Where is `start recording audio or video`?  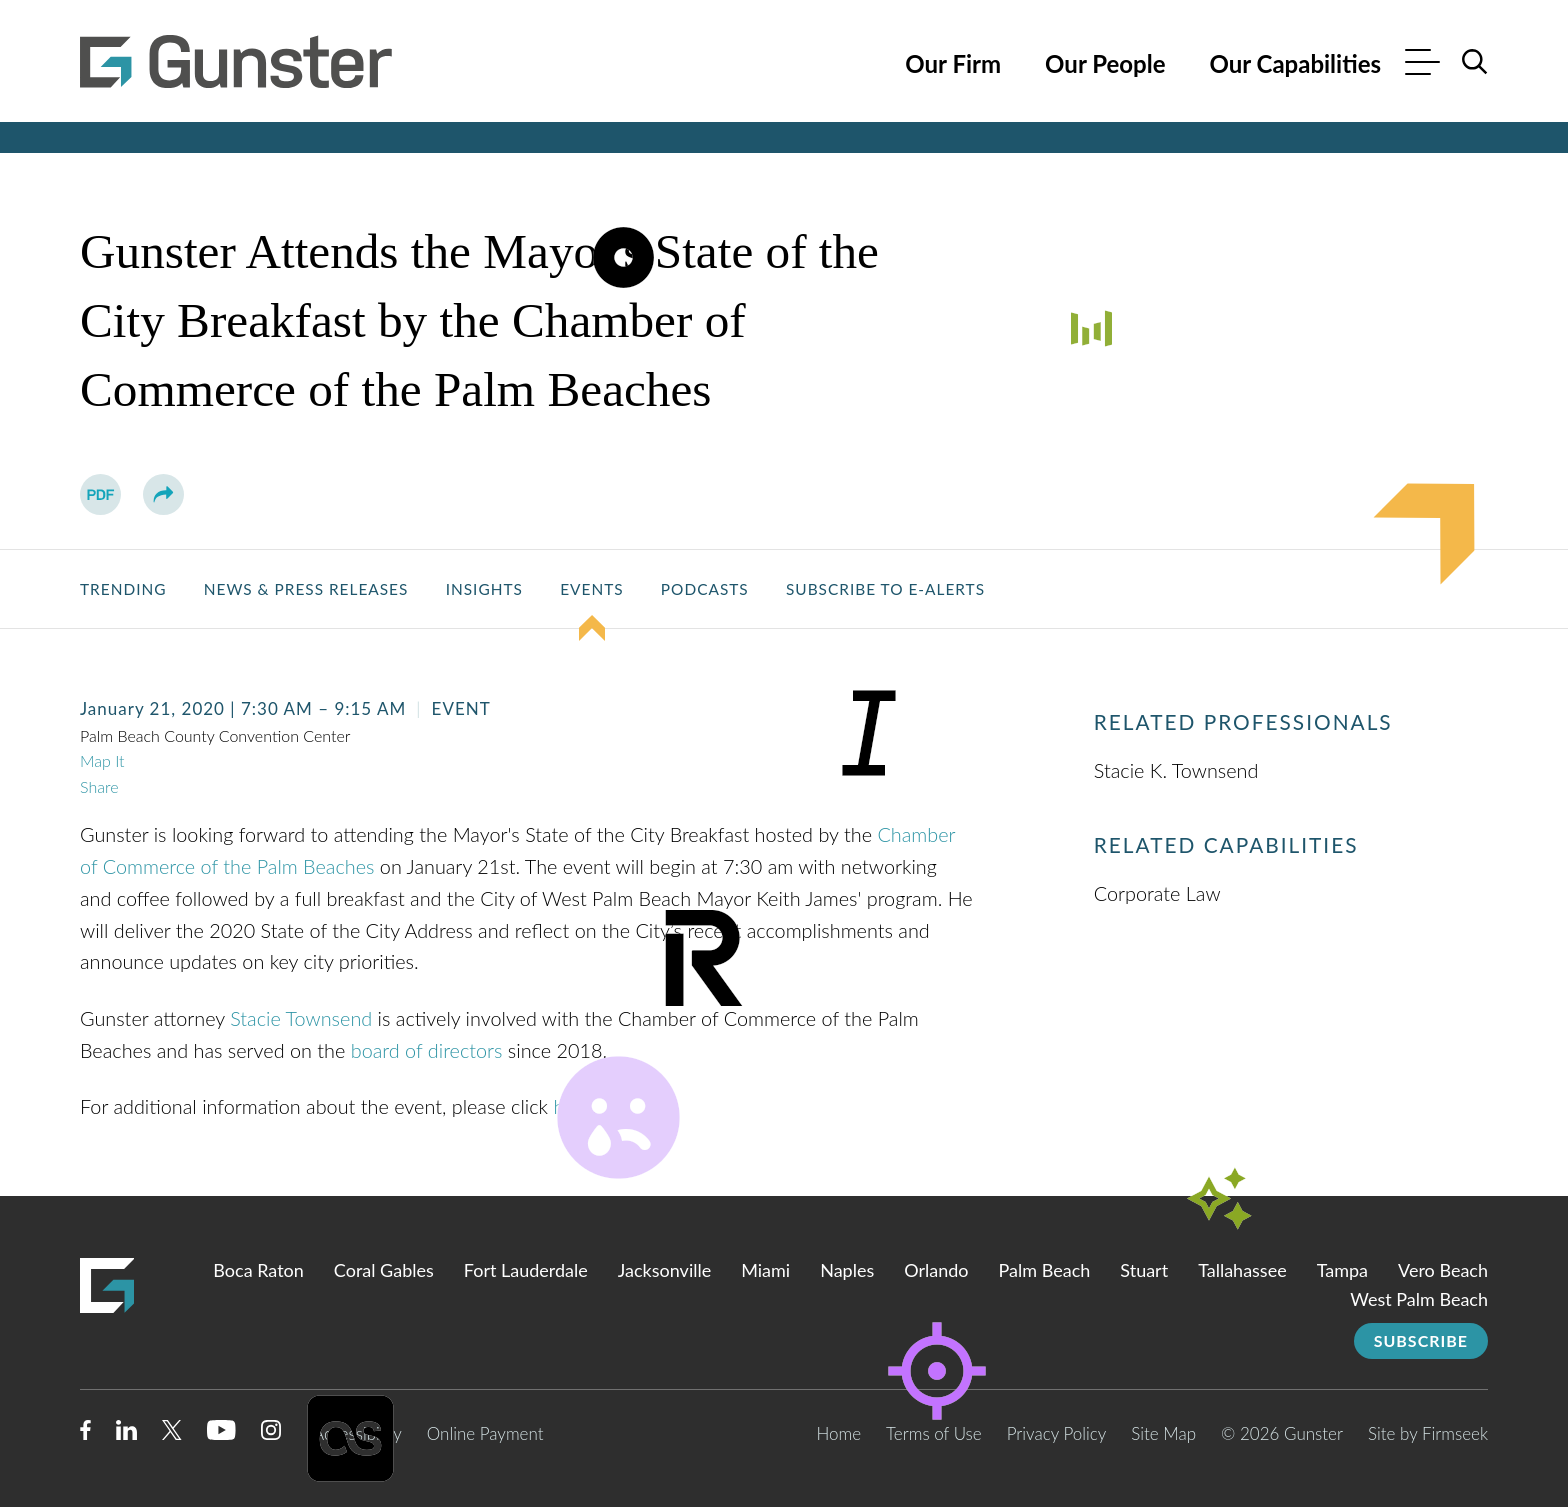 start recording audio or video is located at coordinates (623, 257).